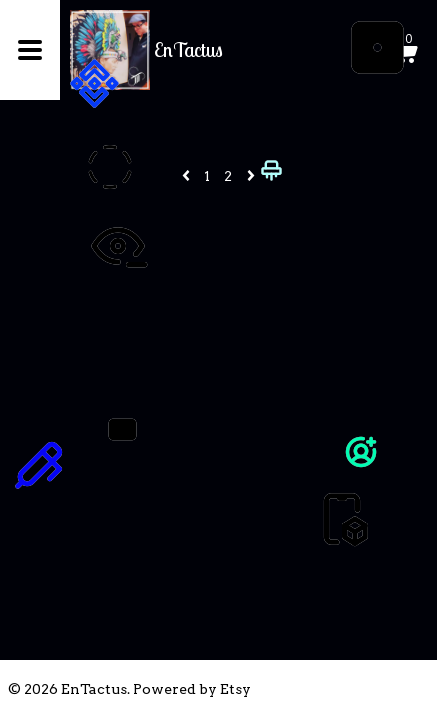 The image size is (437, 720). I want to click on indicates loading or processing in progress, so click(110, 167).